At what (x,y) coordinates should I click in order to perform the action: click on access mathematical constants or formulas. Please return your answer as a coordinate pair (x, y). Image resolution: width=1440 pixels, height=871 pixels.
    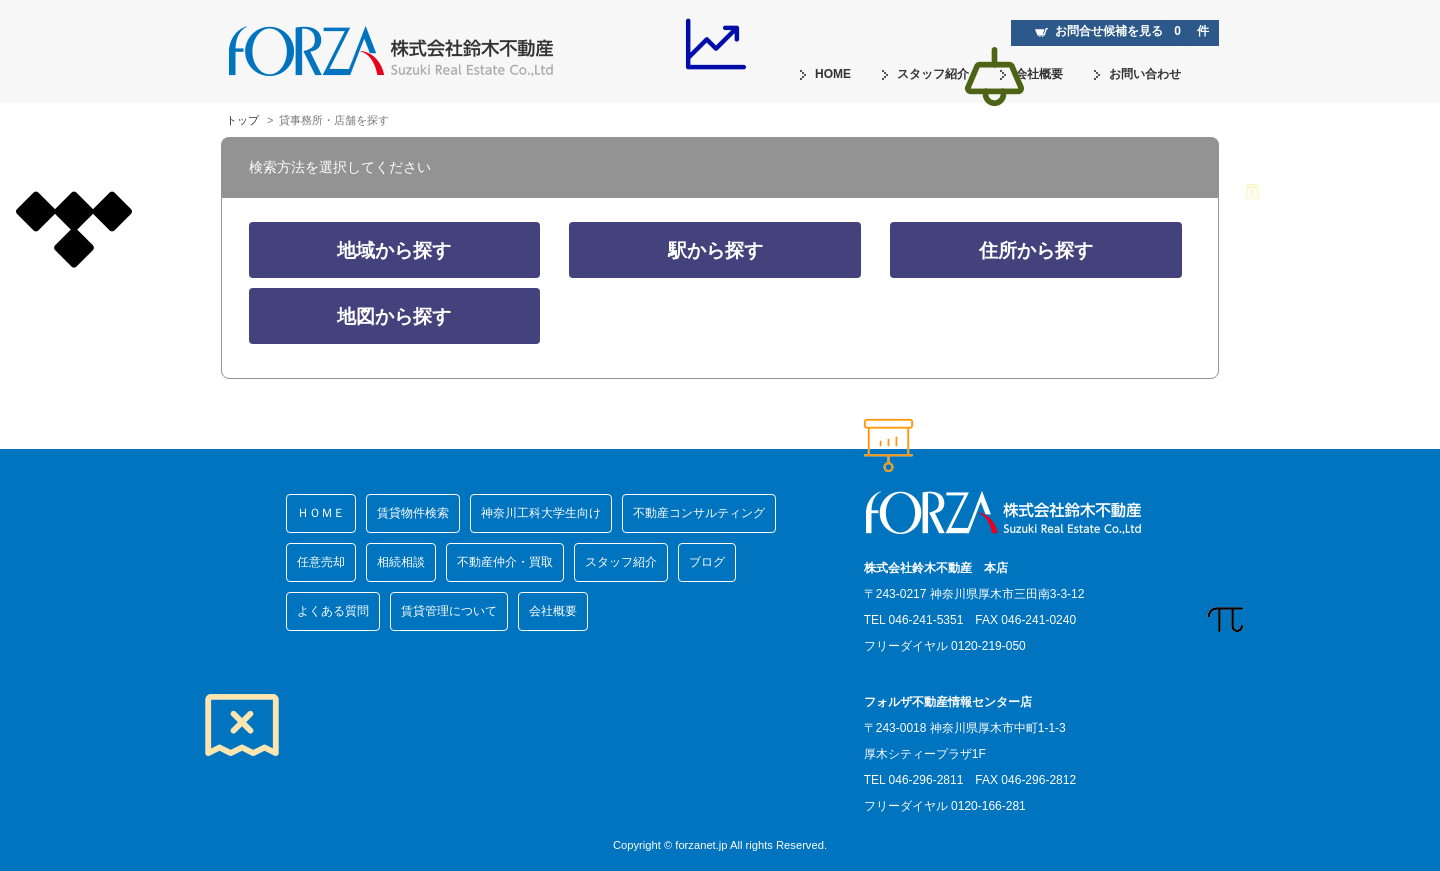
    Looking at the image, I should click on (1226, 619).